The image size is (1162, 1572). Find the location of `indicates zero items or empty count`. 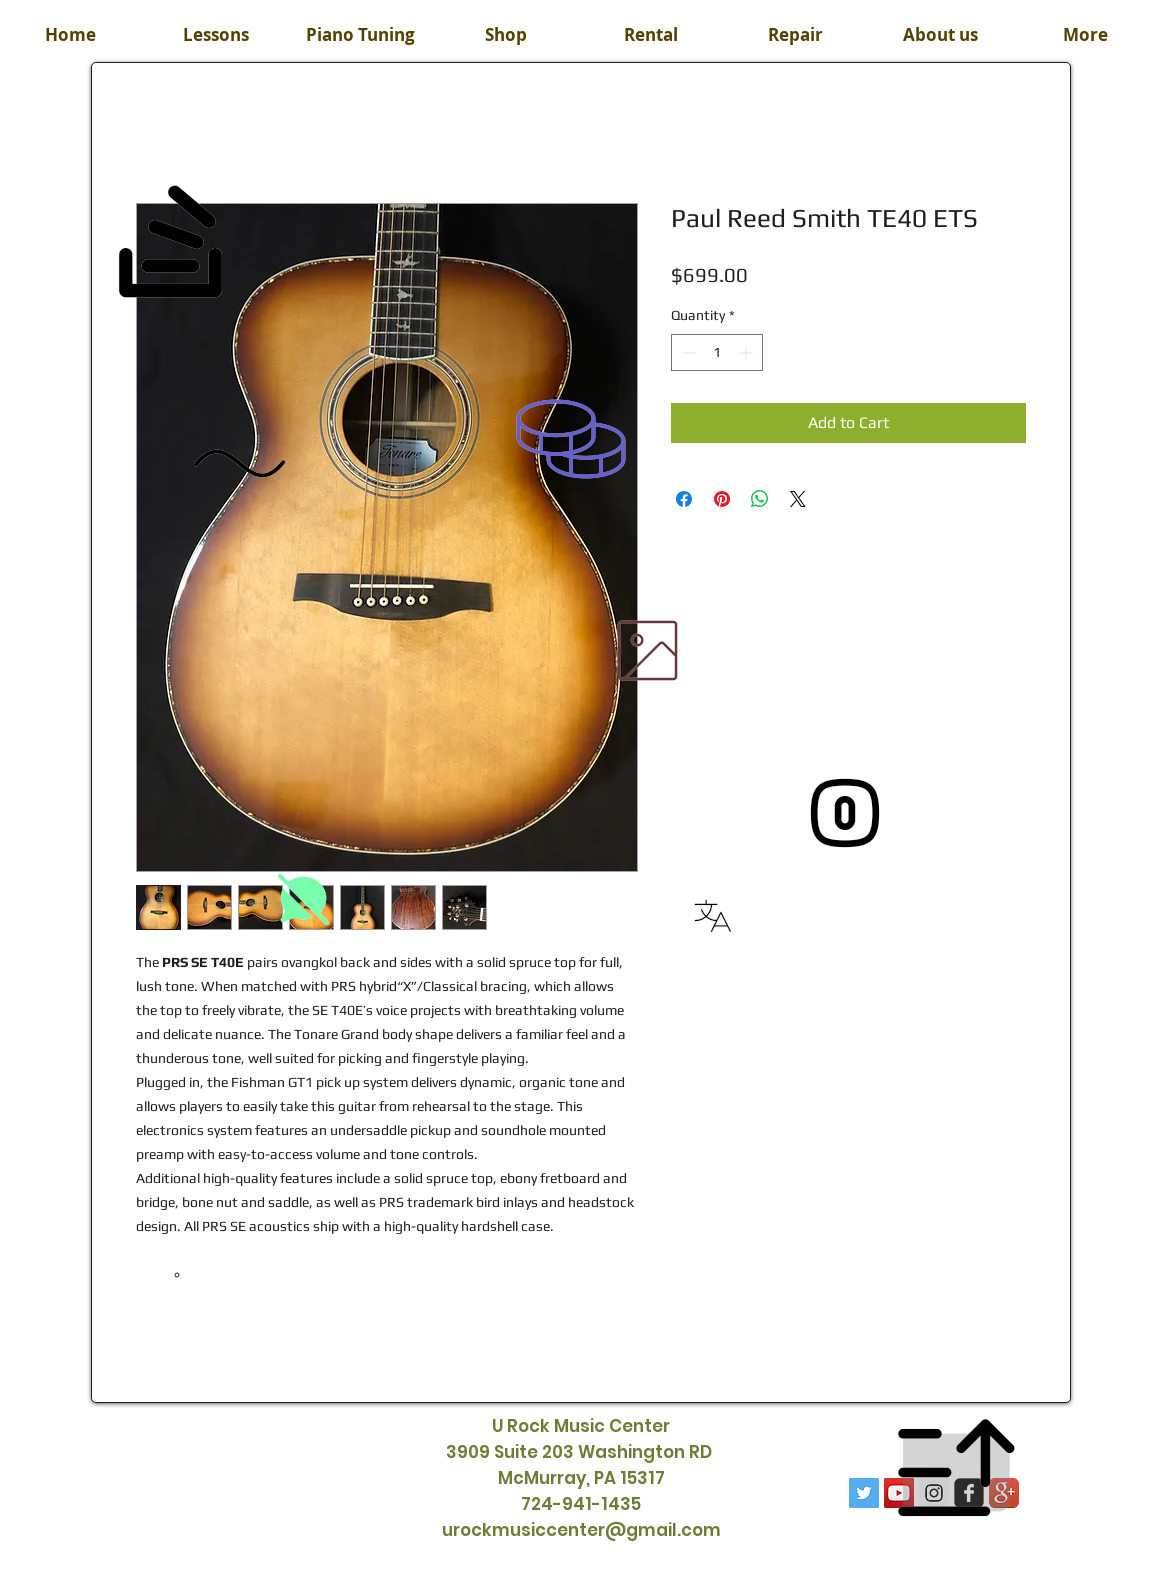

indicates zero items or empty count is located at coordinates (845, 813).